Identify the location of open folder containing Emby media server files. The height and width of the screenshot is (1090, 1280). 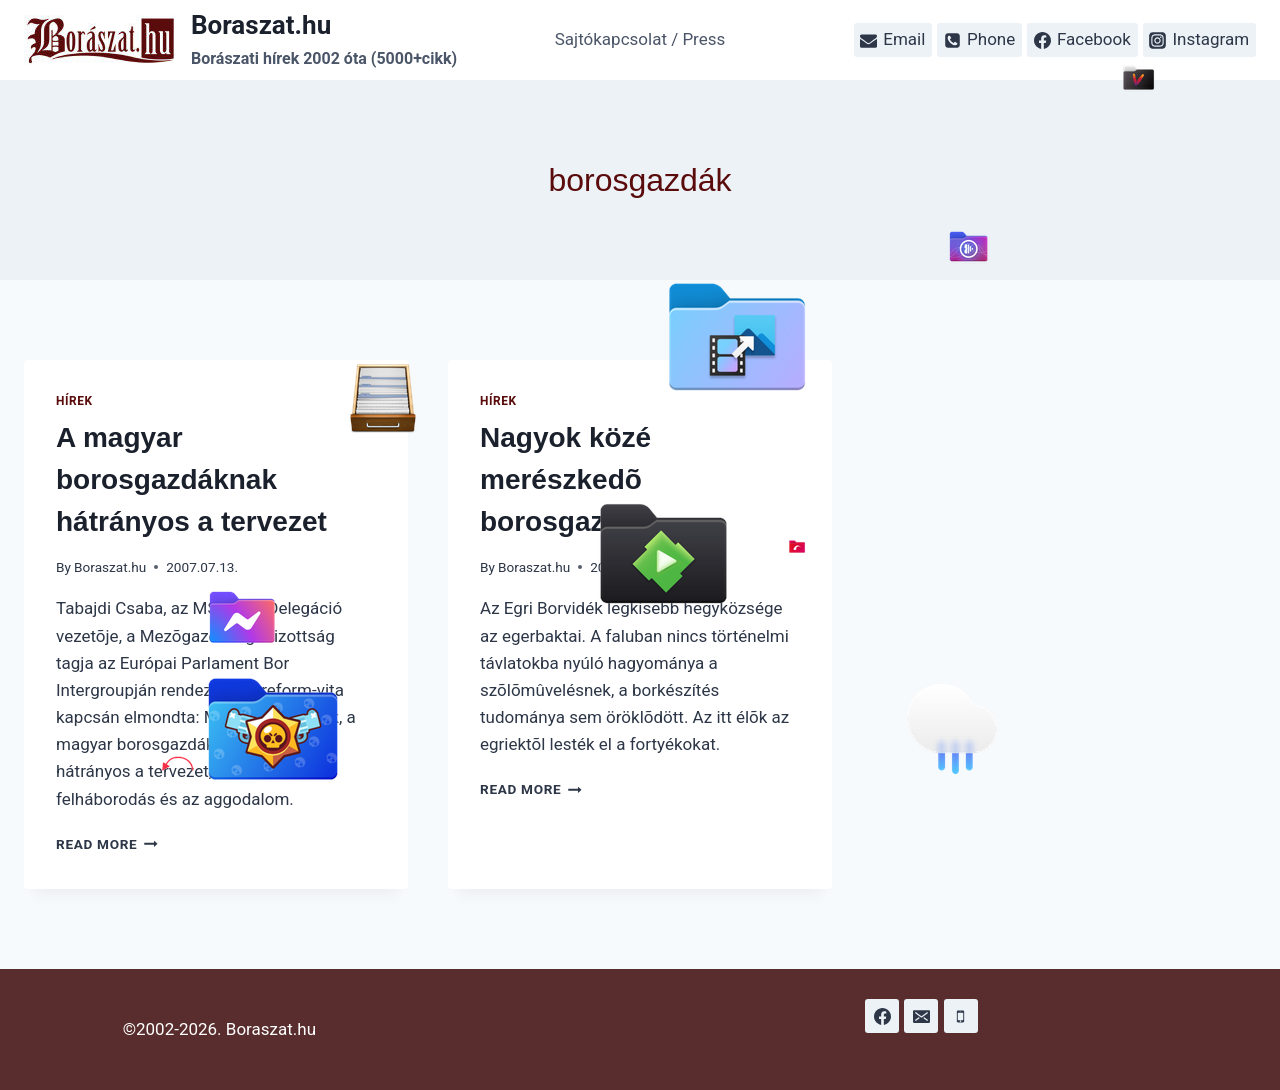
(663, 557).